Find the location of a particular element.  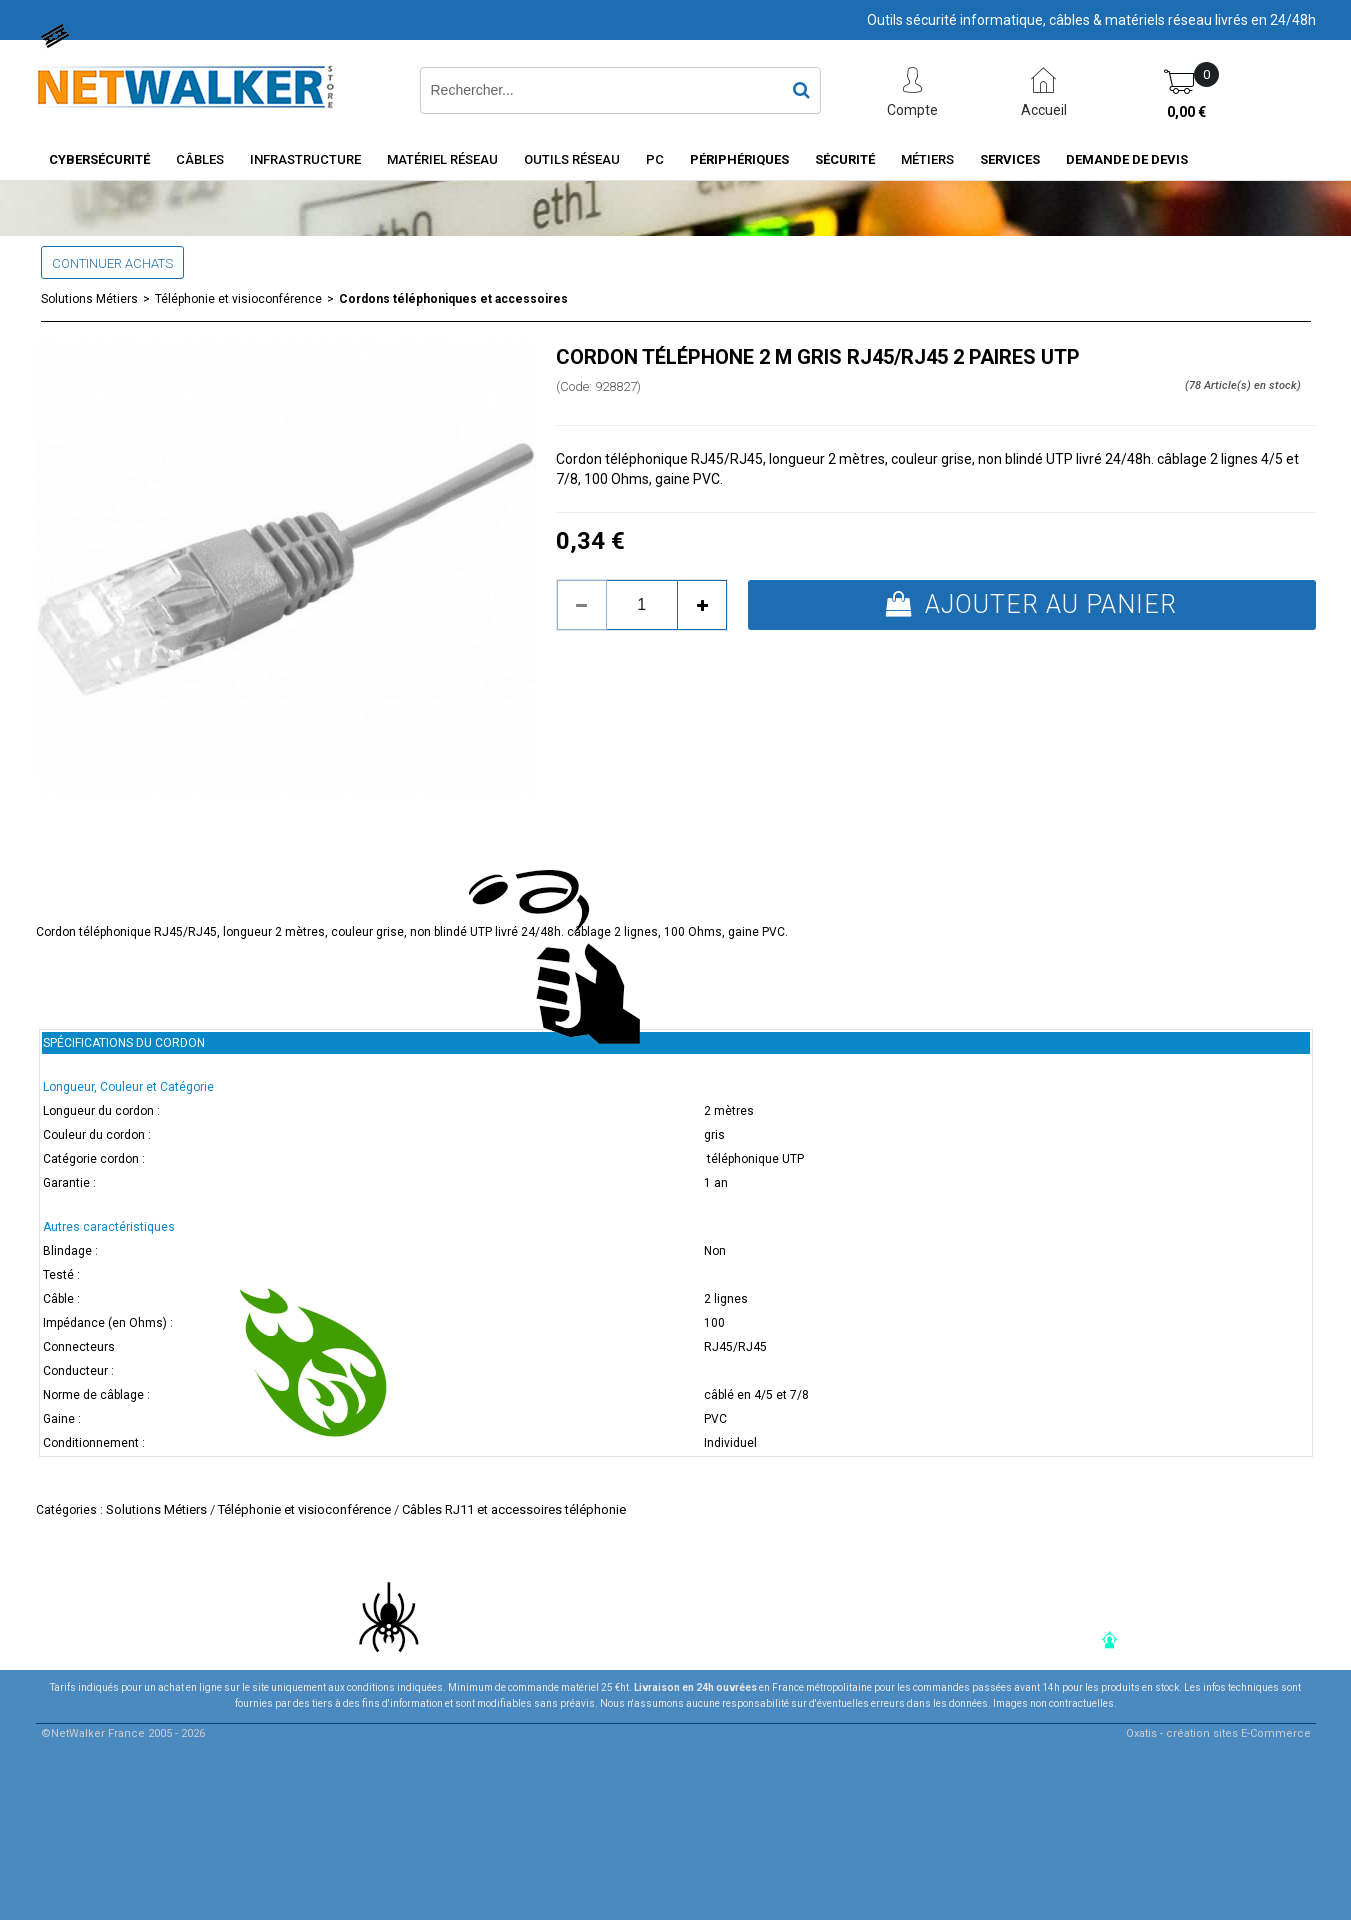

razor blade tool or cutting implement is located at coordinates (55, 36).